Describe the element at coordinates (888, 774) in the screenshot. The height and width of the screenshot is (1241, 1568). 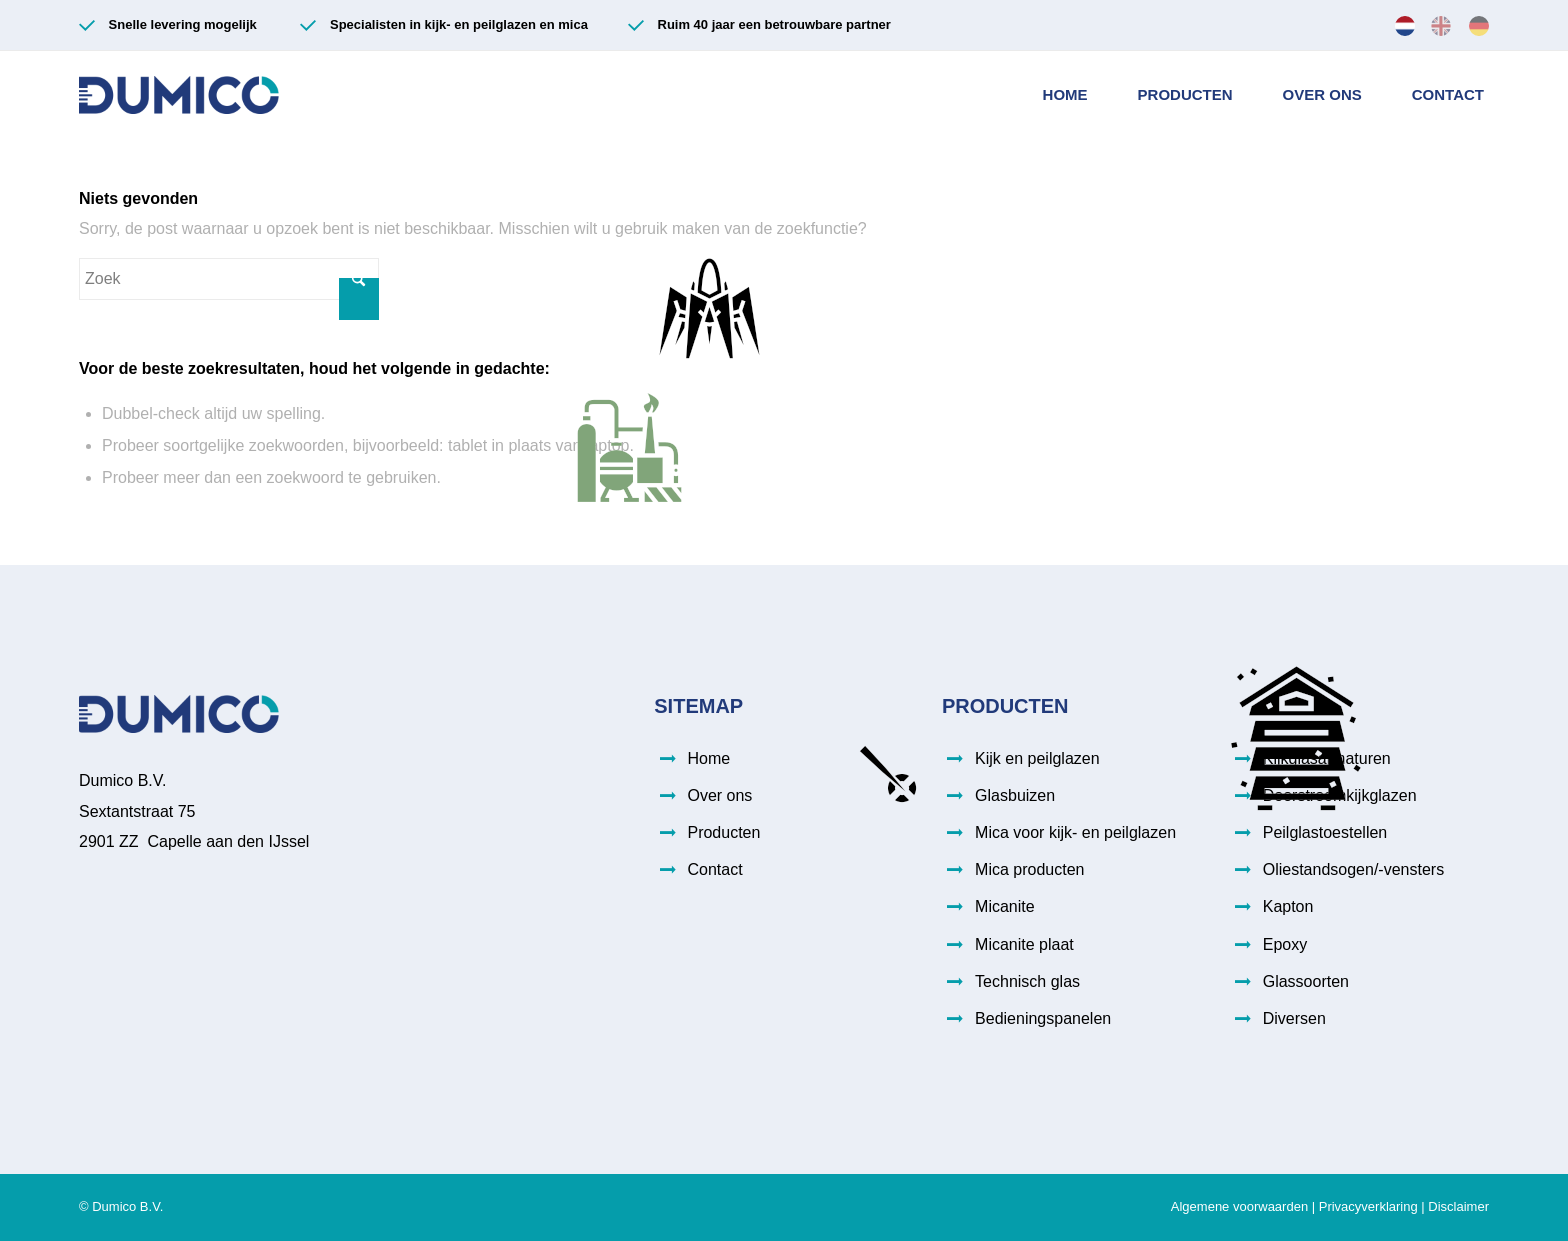
I see `activate laser targeting mode` at that location.